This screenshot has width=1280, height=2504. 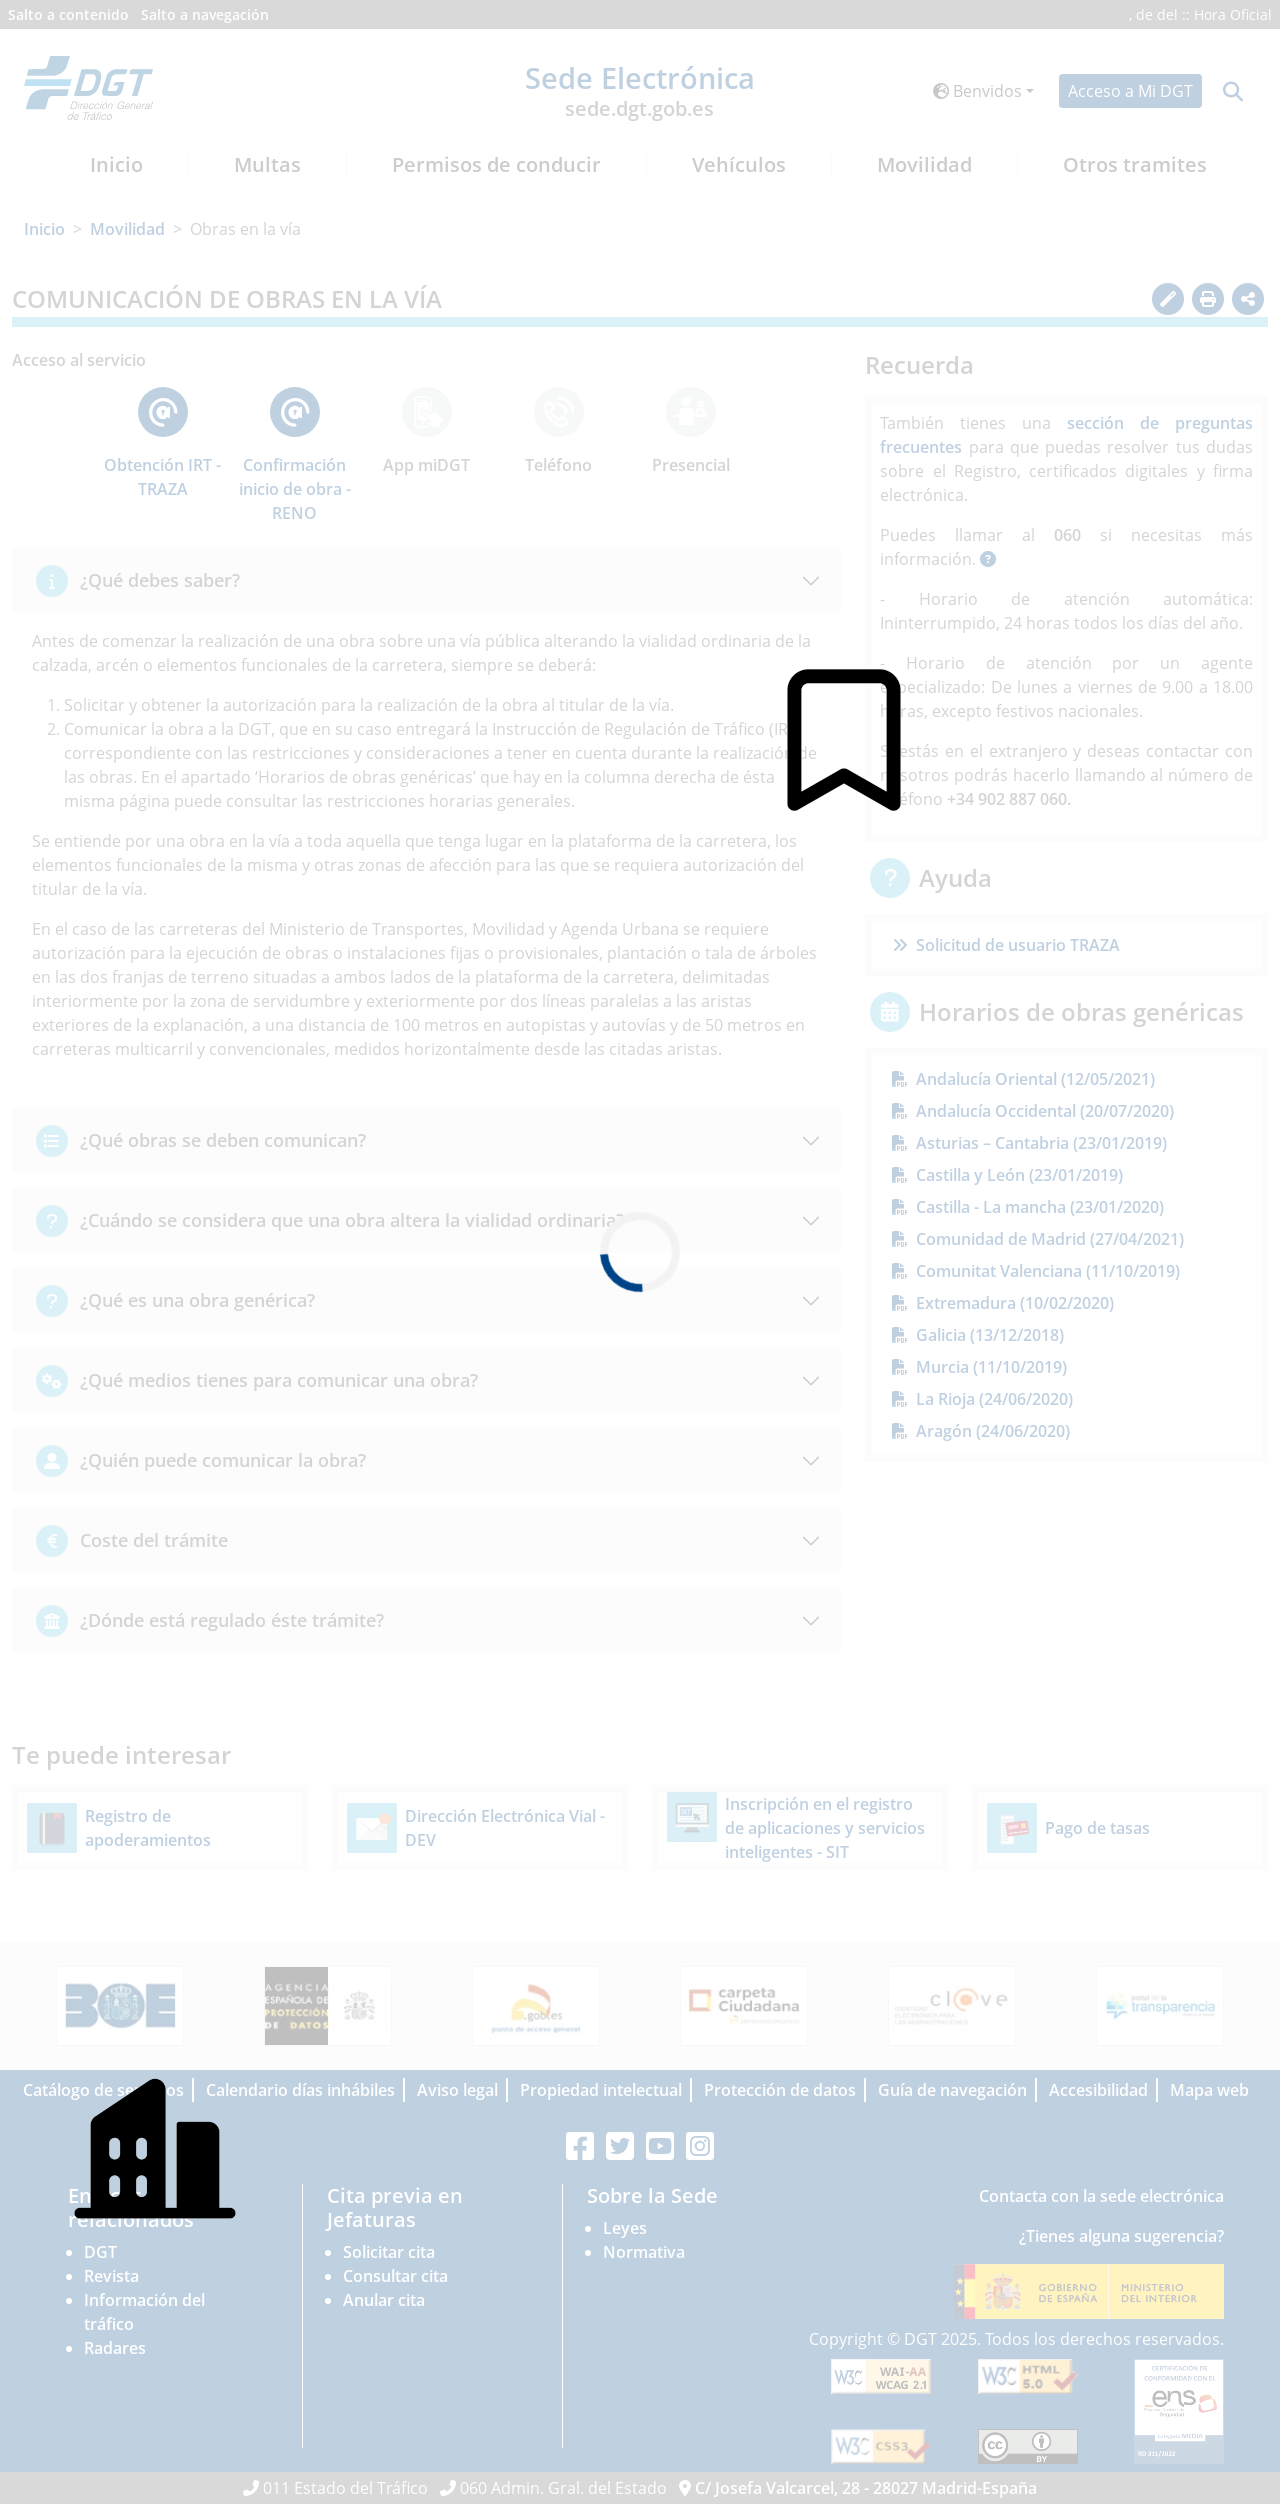 What do you see at coordinates (844, 740) in the screenshot?
I see `save this item for later` at bounding box center [844, 740].